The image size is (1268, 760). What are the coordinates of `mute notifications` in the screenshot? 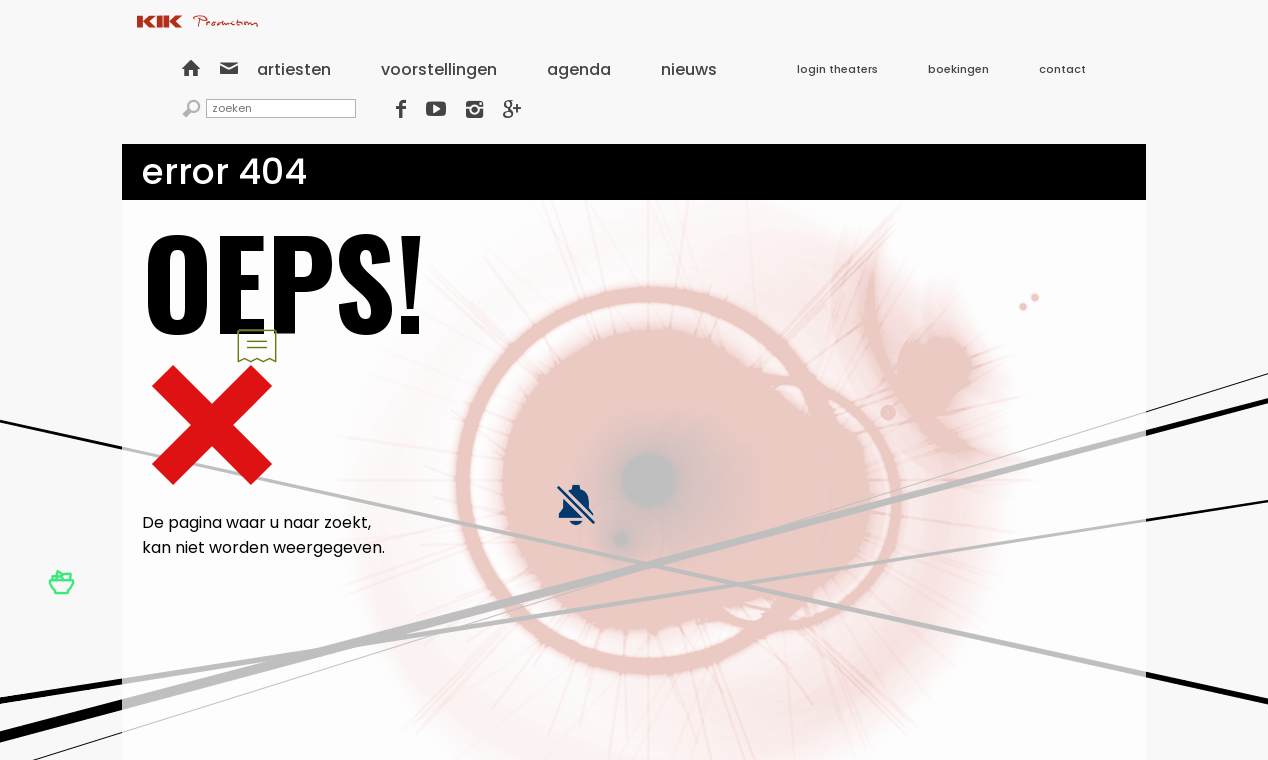 It's located at (576, 505).